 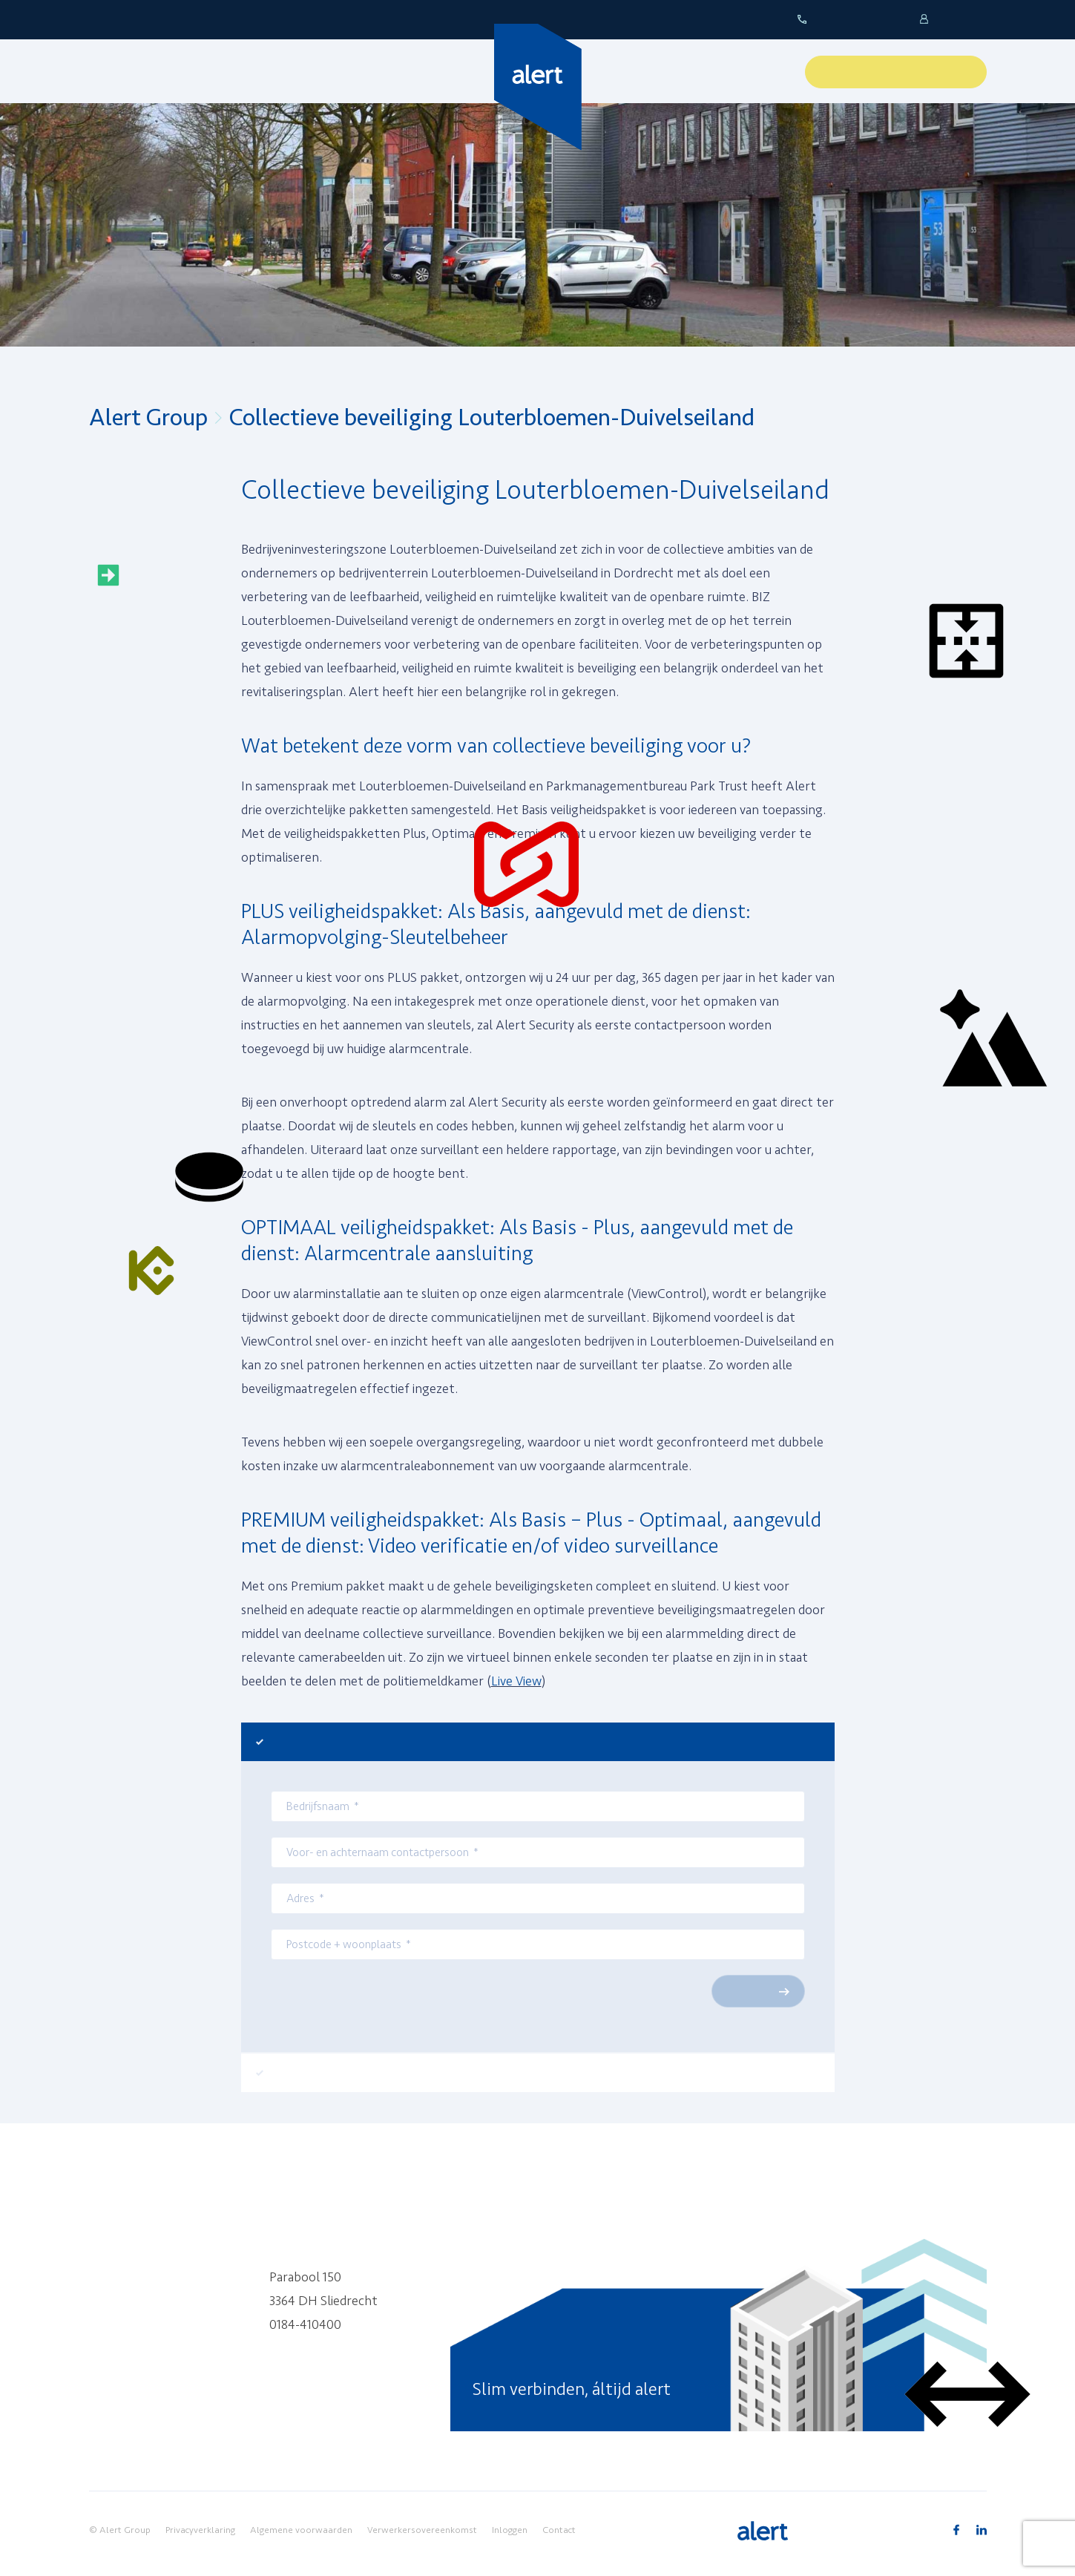 I want to click on generate AI-enhanced landscape images, so click(x=992, y=1041).